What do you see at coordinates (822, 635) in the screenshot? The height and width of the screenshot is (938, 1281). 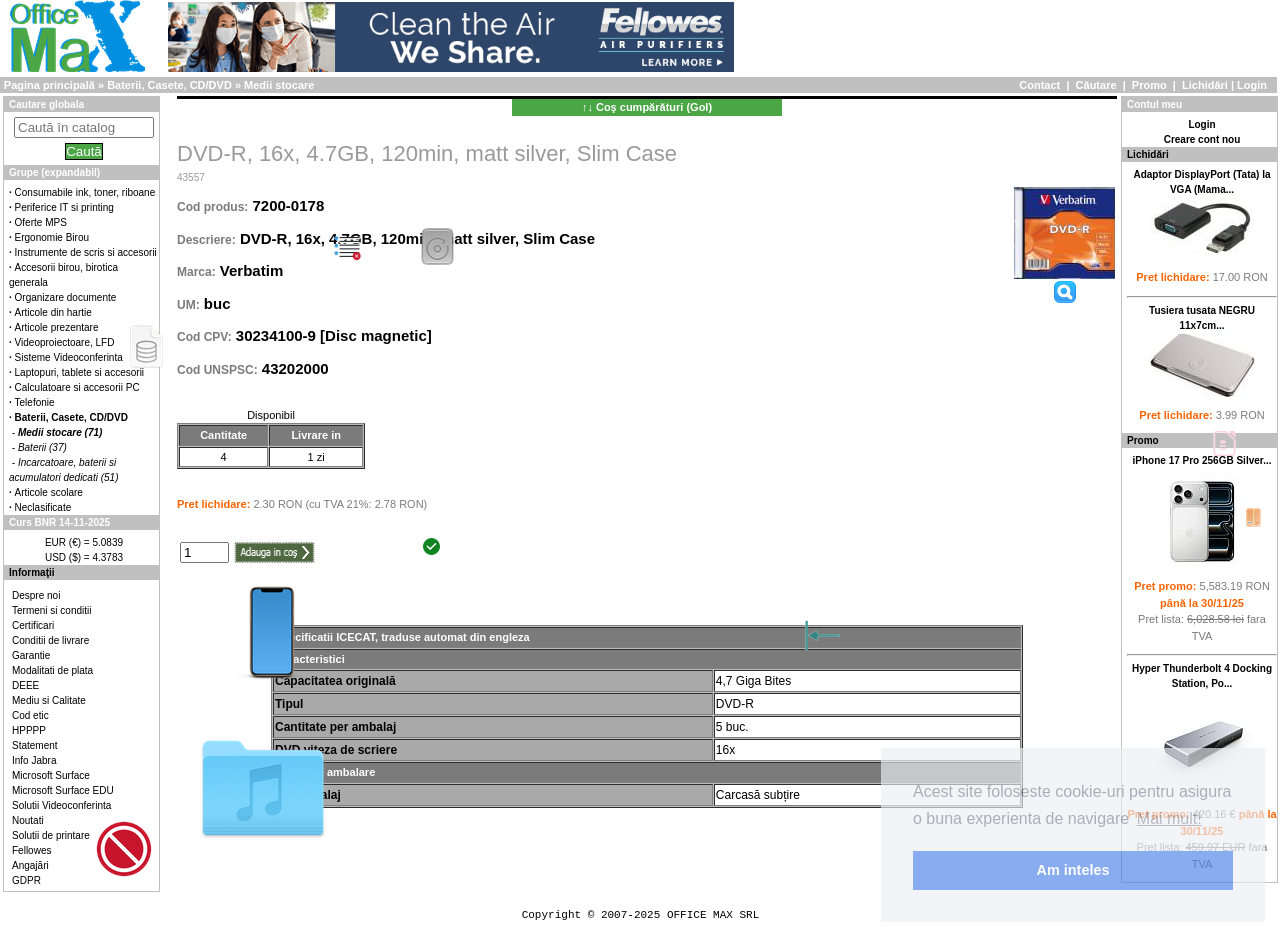 I see `go to the first item in a list or sequence` at bounding box center [822, 635].